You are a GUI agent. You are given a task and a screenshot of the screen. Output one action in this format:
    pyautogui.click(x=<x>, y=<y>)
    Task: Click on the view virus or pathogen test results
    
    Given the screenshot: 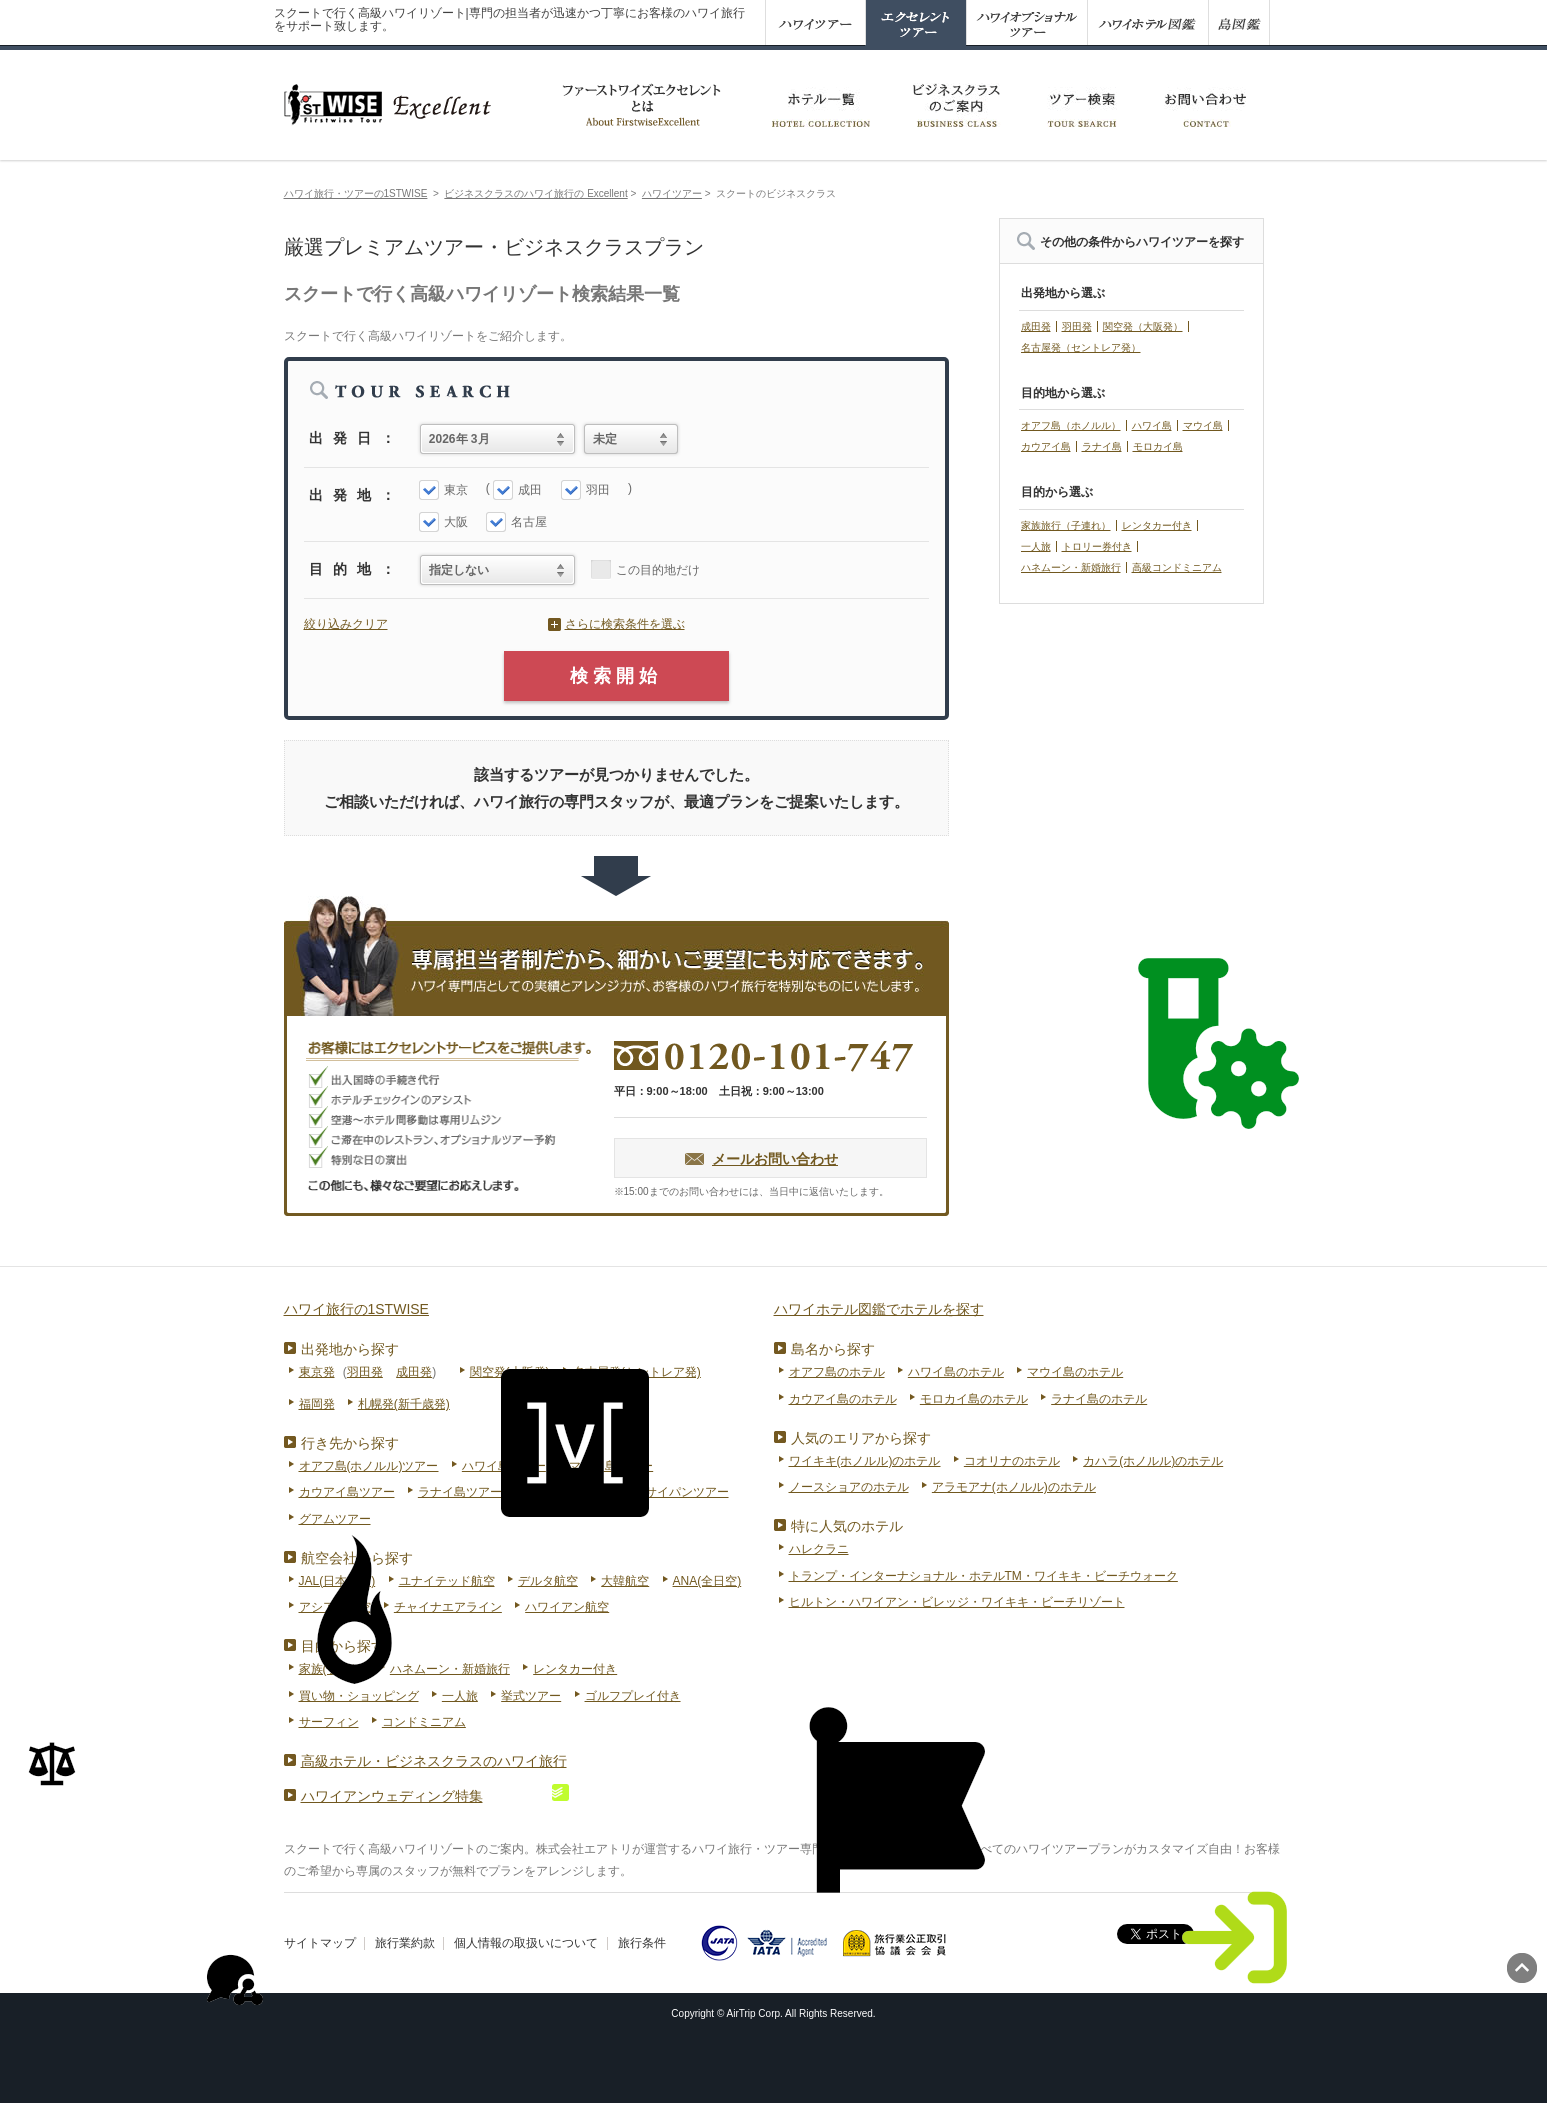 What is the action you would take?
    pyautogui.click(x=1208, y=1038)
    